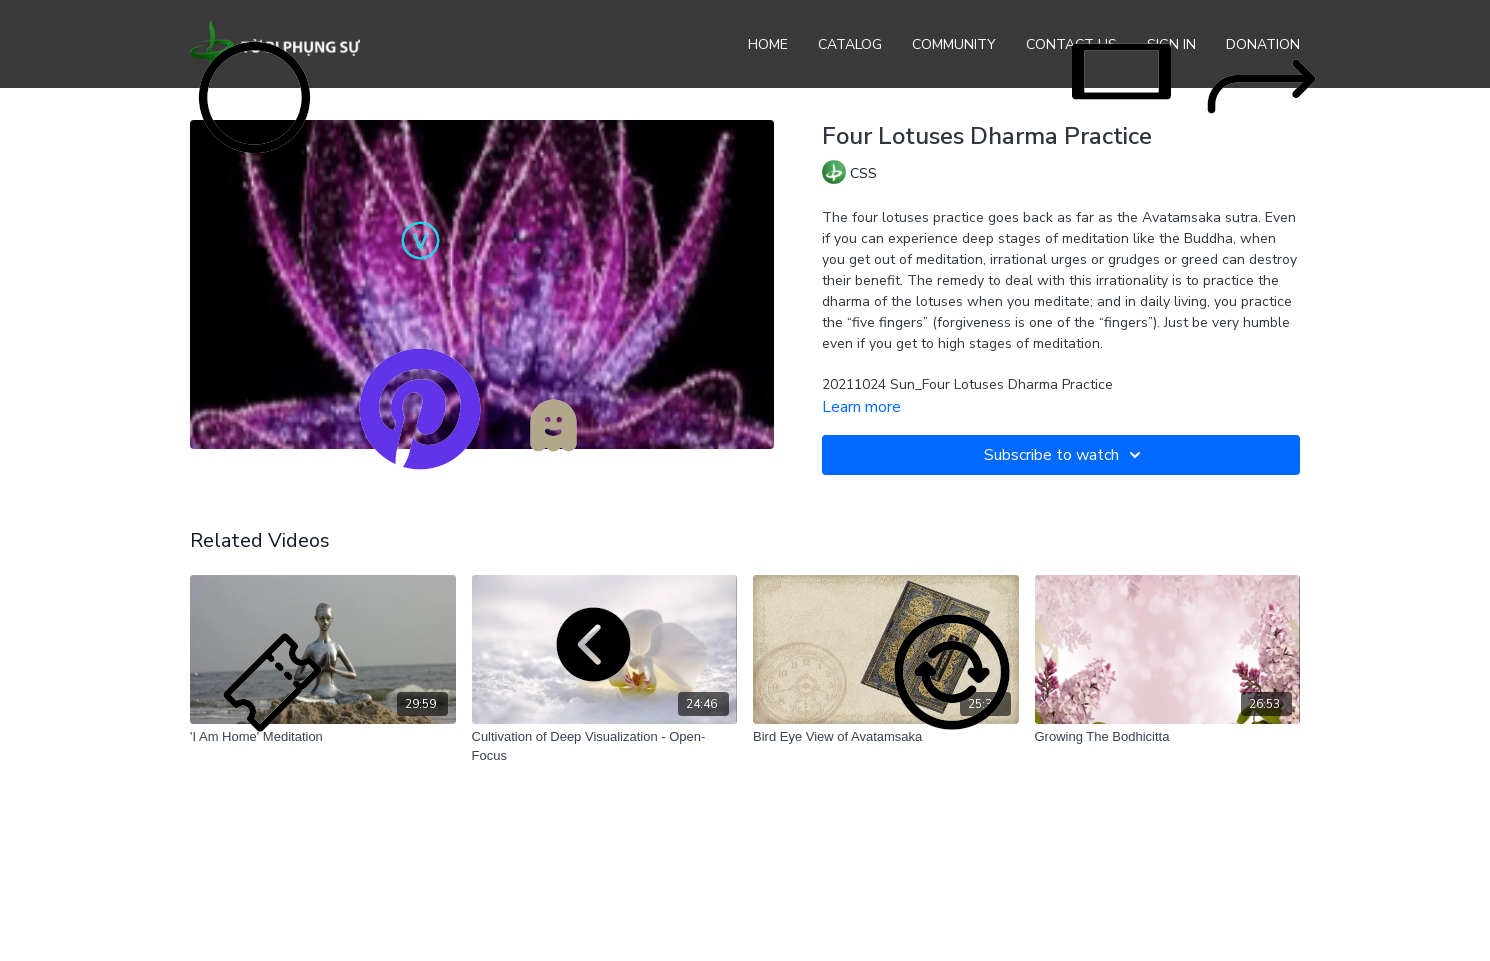  What do you see at coordinates (593, 644) in the screenshot?
I see `go back to the previous screen` at bounding box center [593, 644].